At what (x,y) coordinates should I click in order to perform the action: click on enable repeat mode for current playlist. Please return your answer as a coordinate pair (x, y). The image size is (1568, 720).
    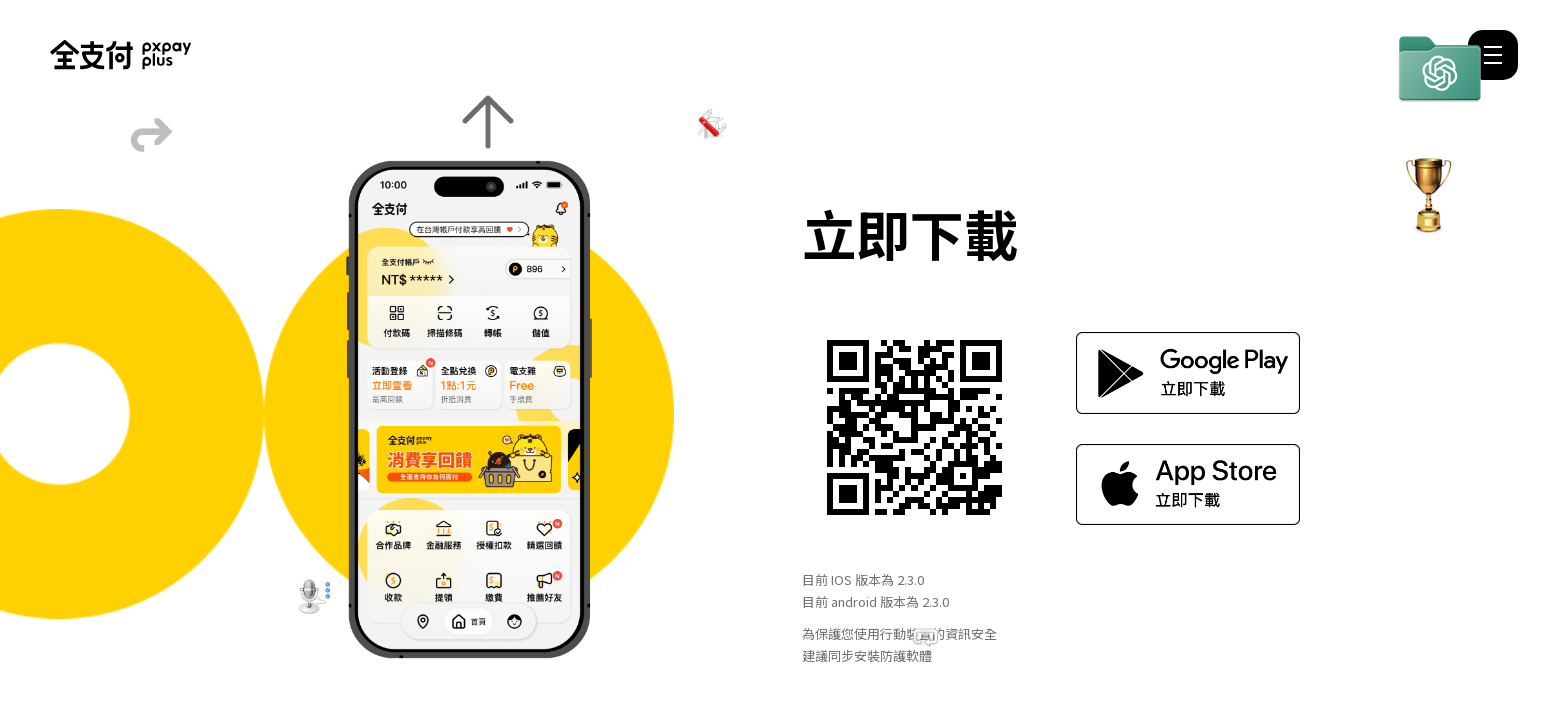
    Looking at the image, I should click on (925, 636).